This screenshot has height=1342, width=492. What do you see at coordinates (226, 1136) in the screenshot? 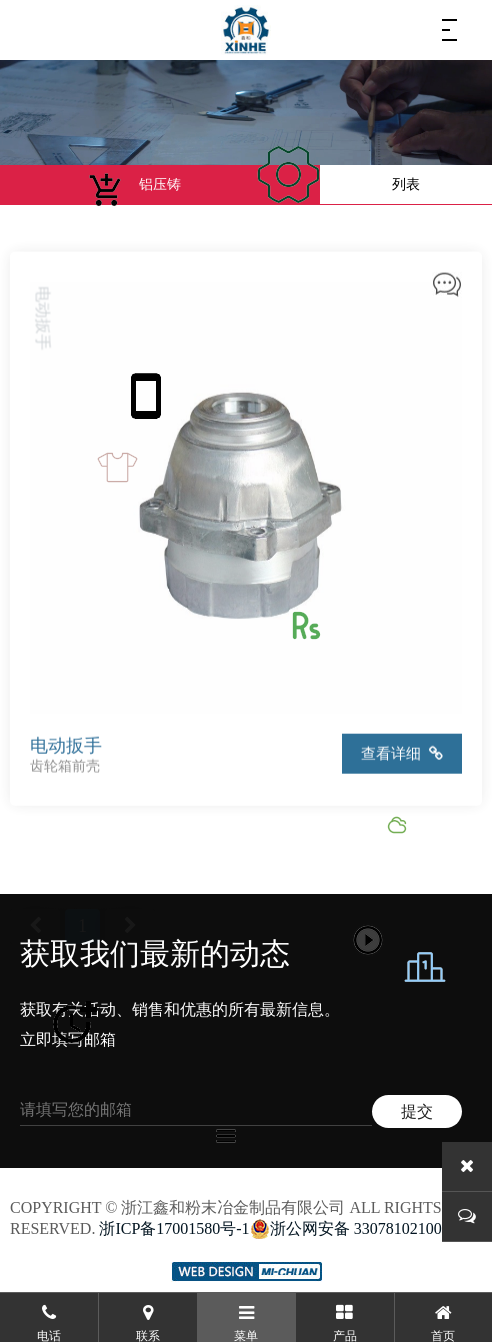
I see `open the navigation menu` at bounding box center [226, 1136].